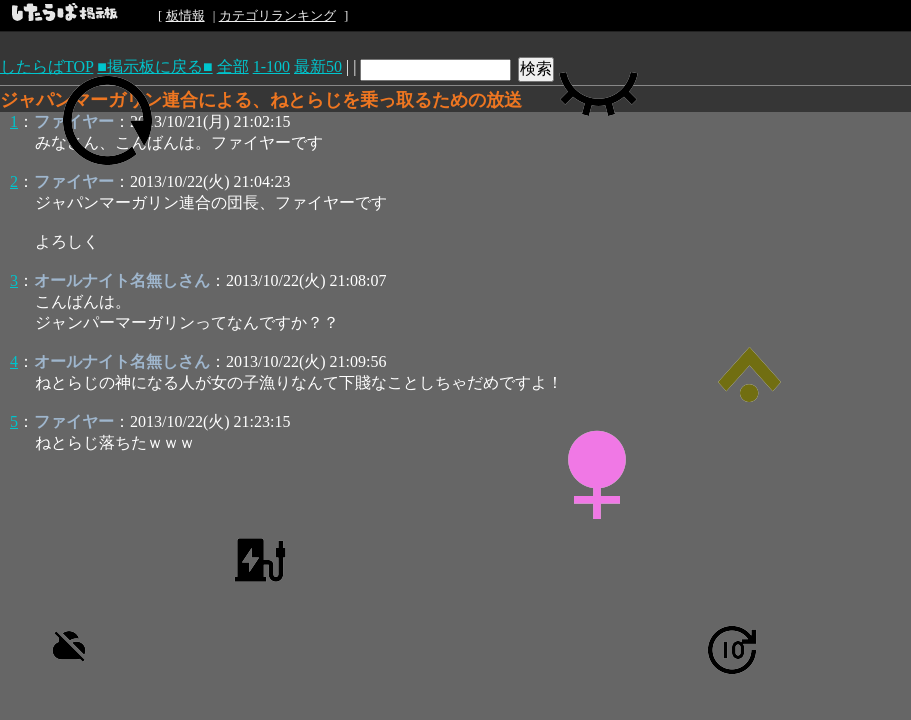 The height and width of the screenshot is (720, 911). Describe the element at coordinates (598, 91) in the screenshot. I see `hide password or sensitive content` at that location.